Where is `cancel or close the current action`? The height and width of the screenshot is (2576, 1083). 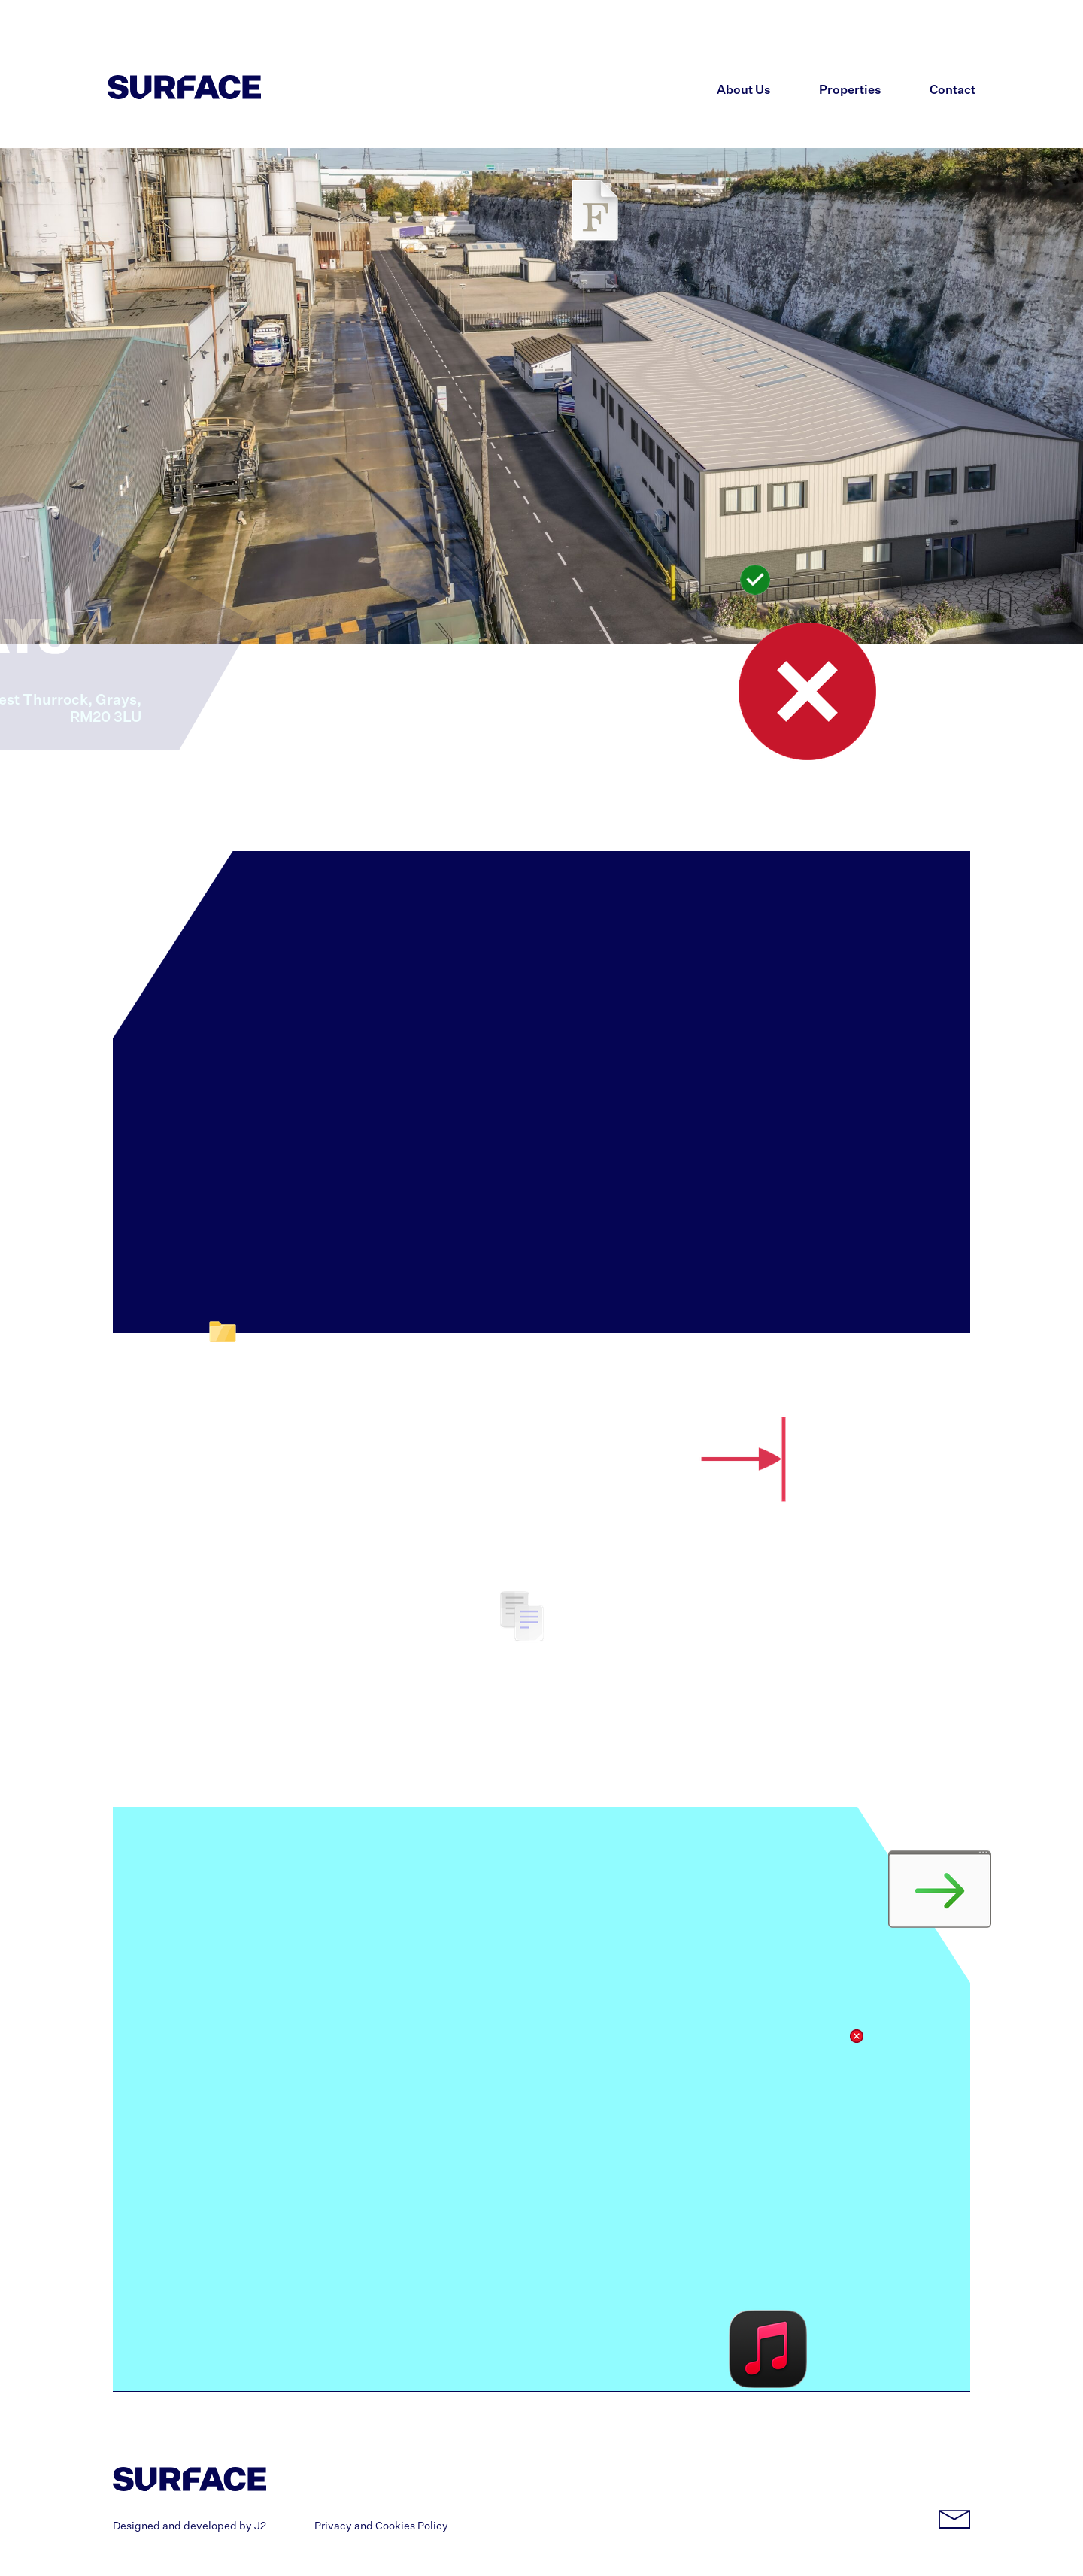 cancel or close the current action is located at coordinates (807, 691).